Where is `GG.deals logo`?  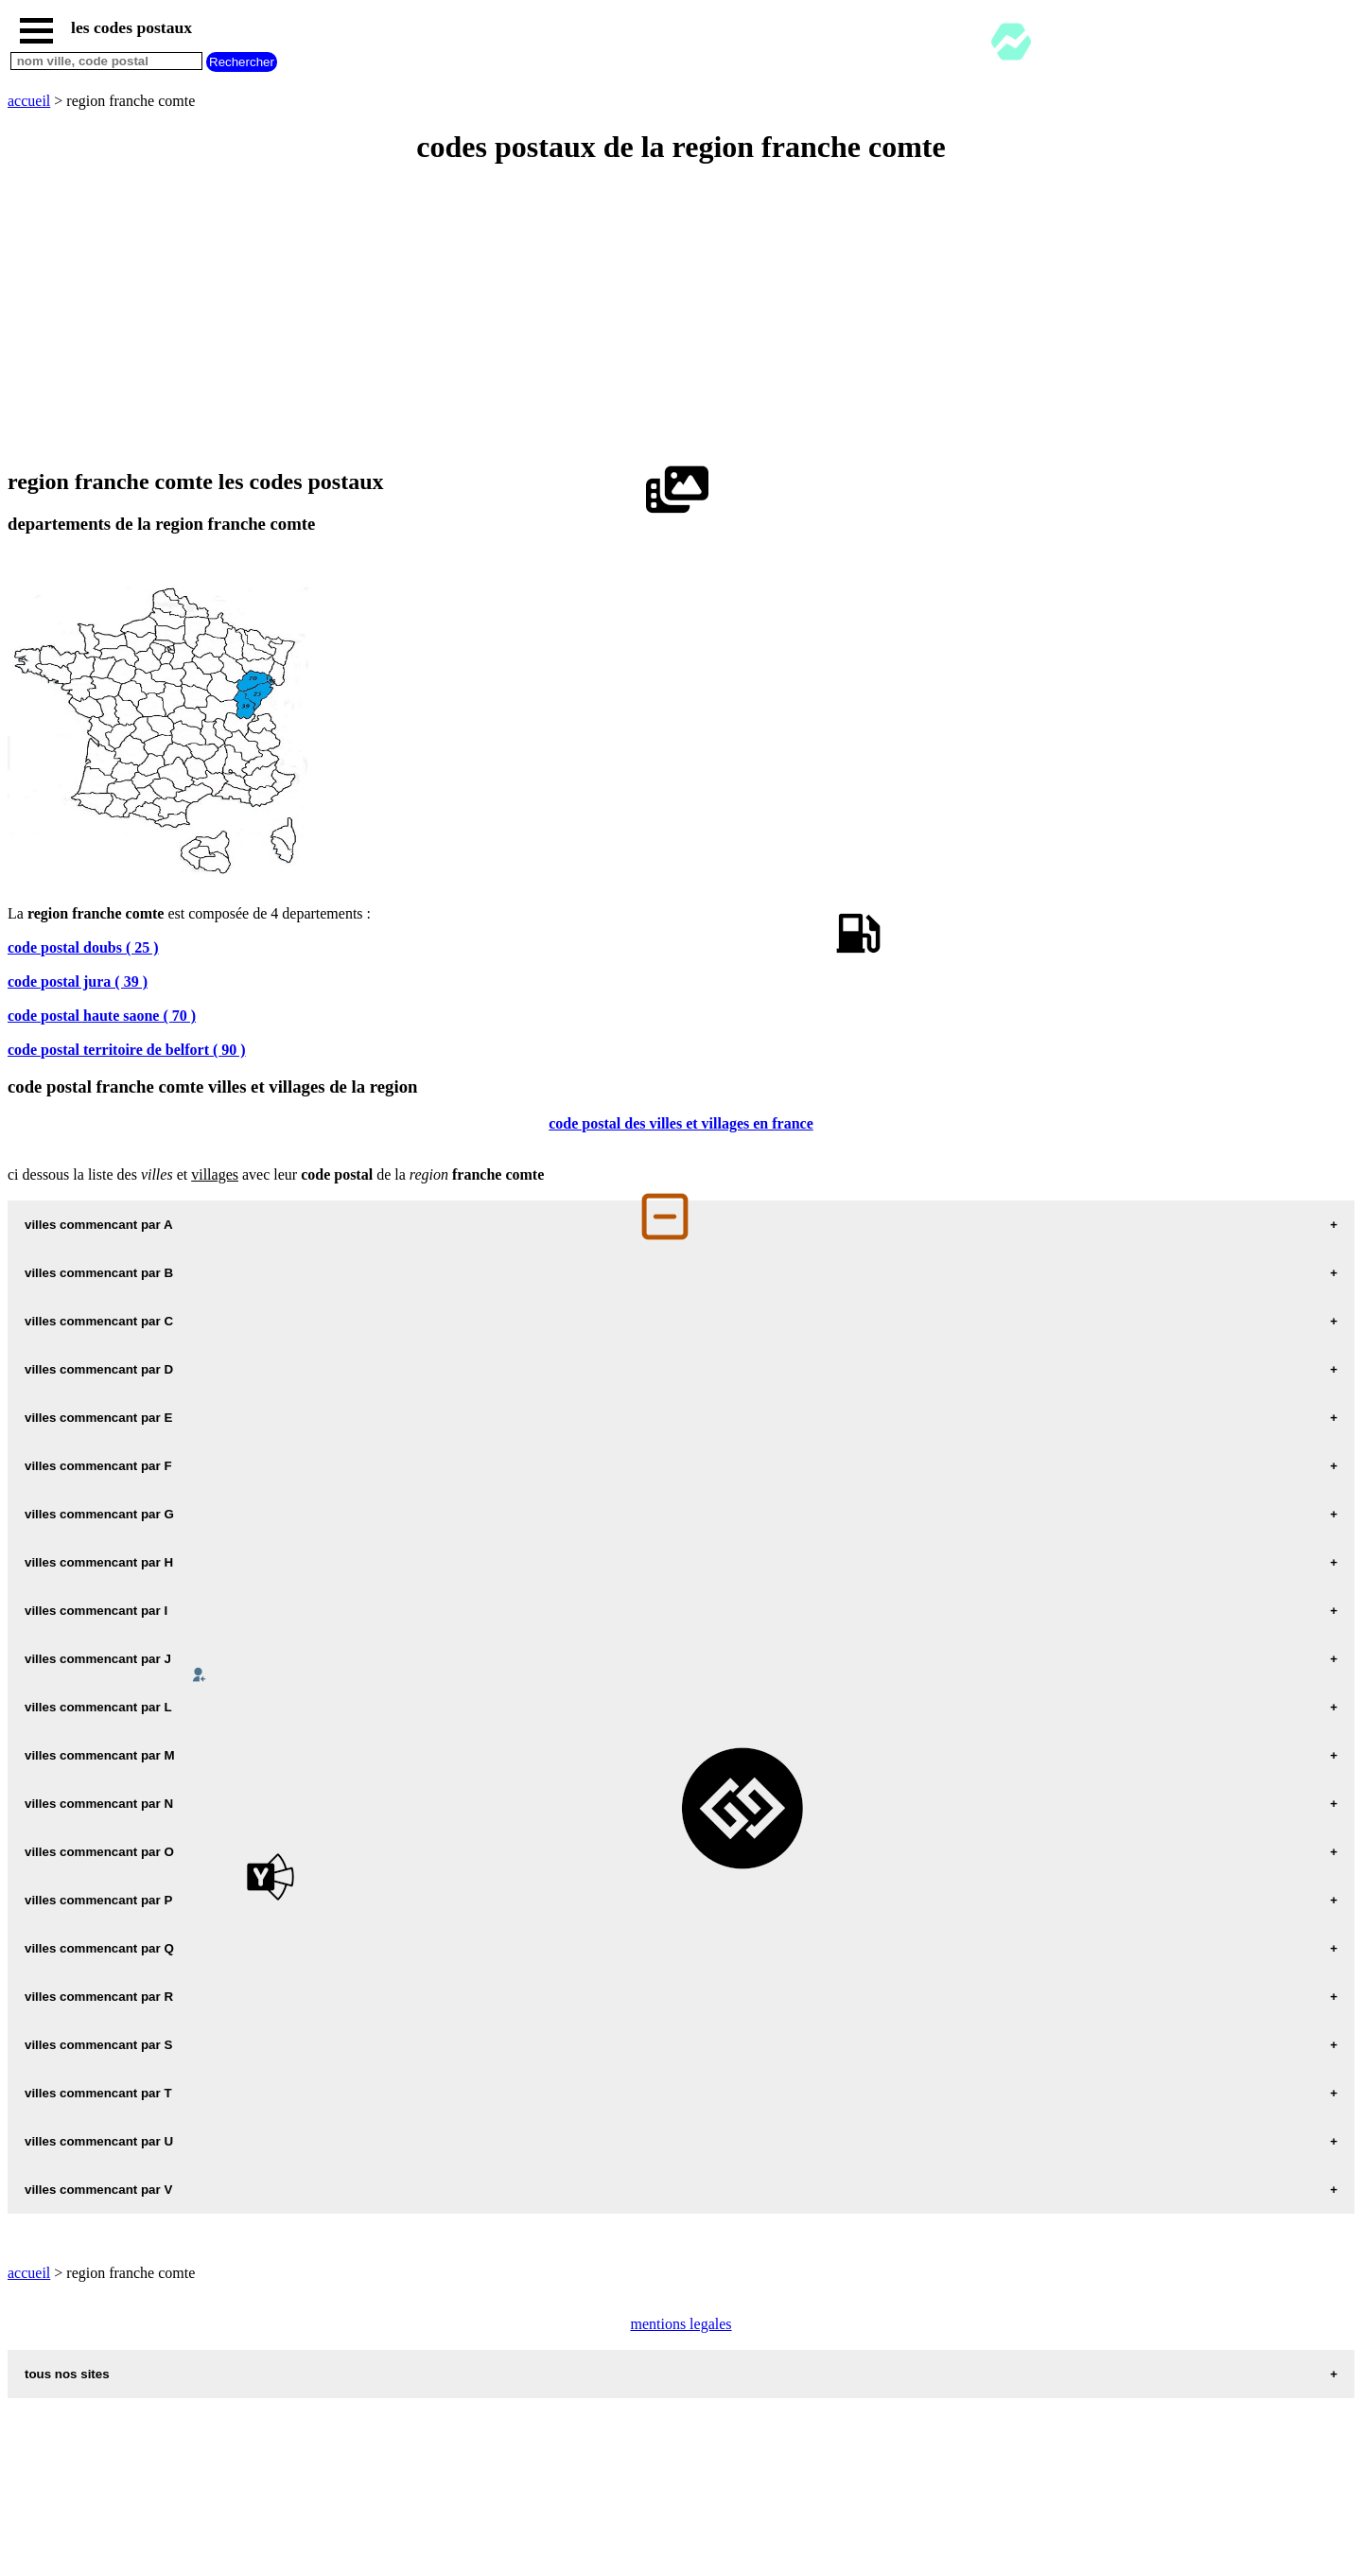 GG.deals logo is located at coordinates (742, 1808).